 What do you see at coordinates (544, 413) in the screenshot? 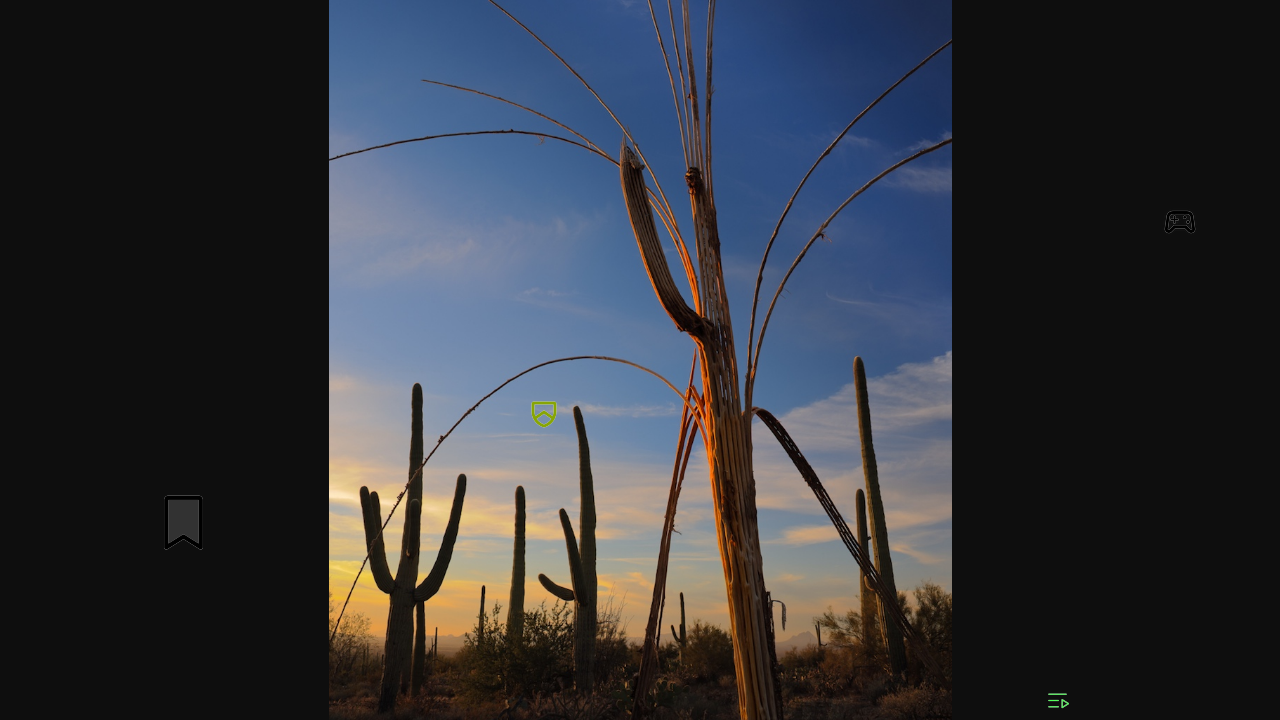
I see `access security or protection settings` at bounding box center [544, 413].